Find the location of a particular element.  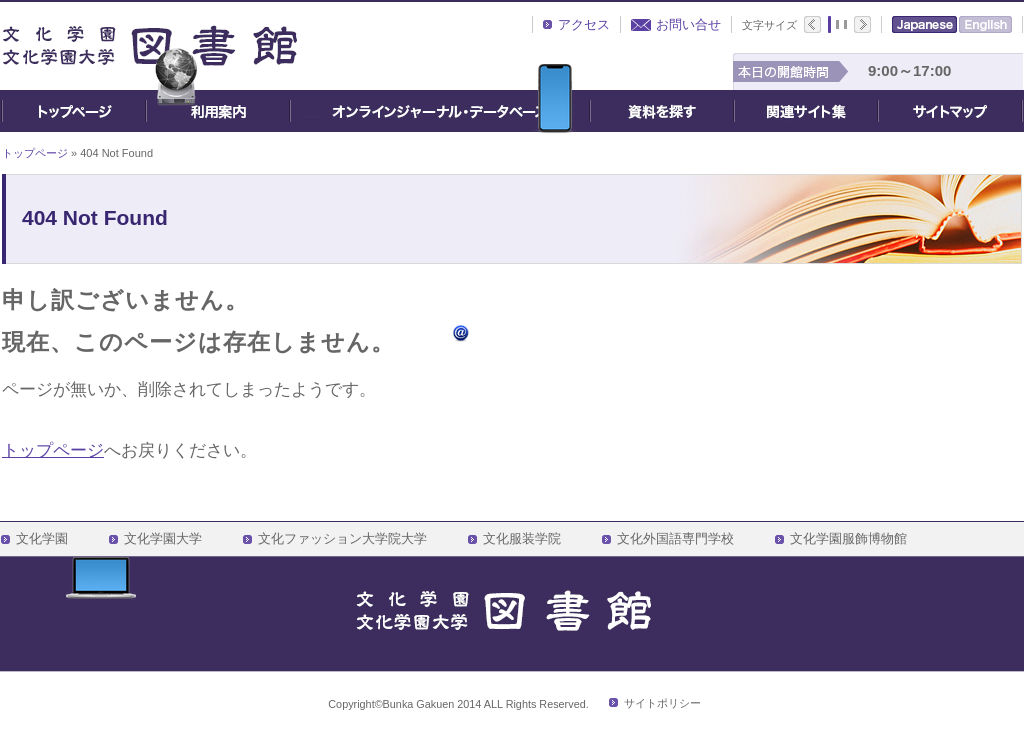

access network boot volume is located at coordinates (174, 77).